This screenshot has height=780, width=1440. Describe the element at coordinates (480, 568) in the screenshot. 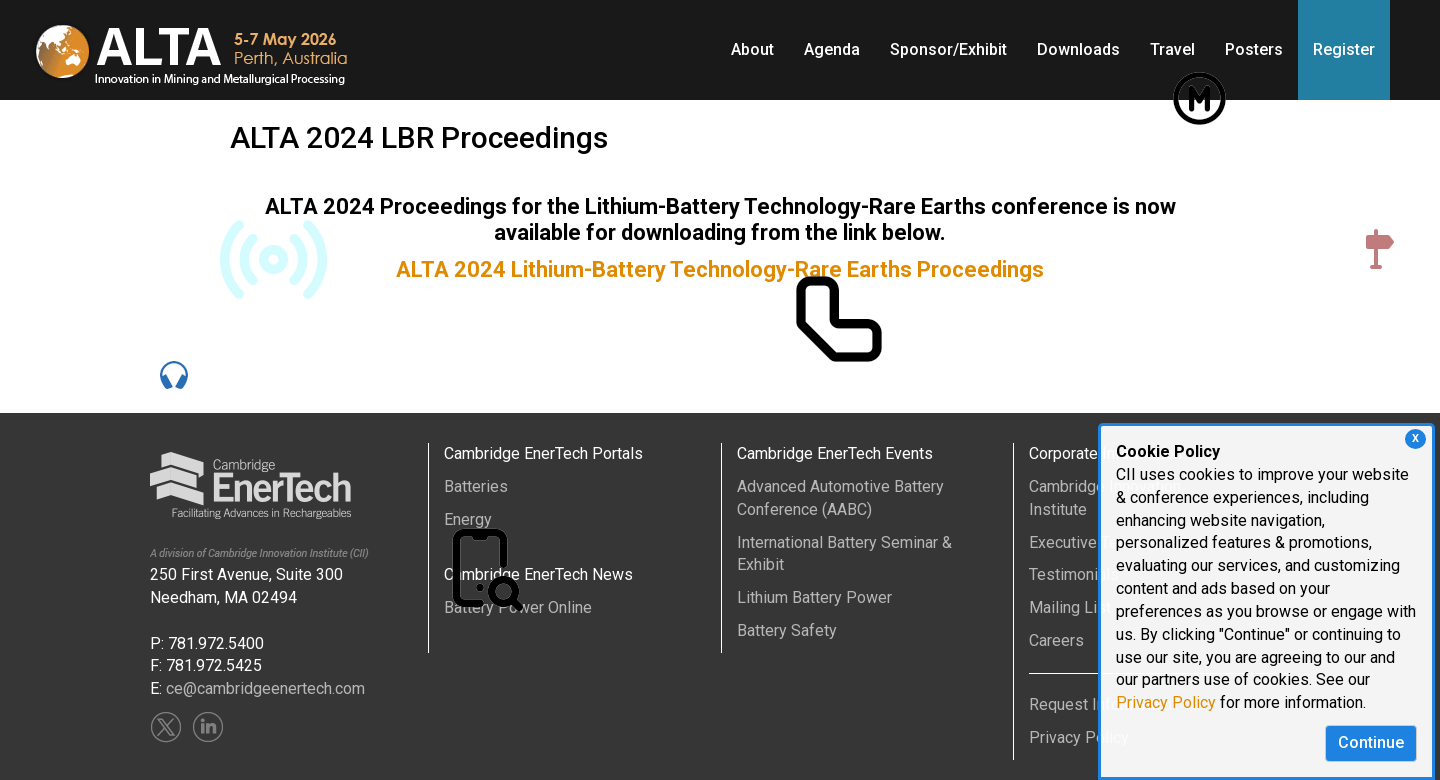

I see `search for a mobile device` at that location.